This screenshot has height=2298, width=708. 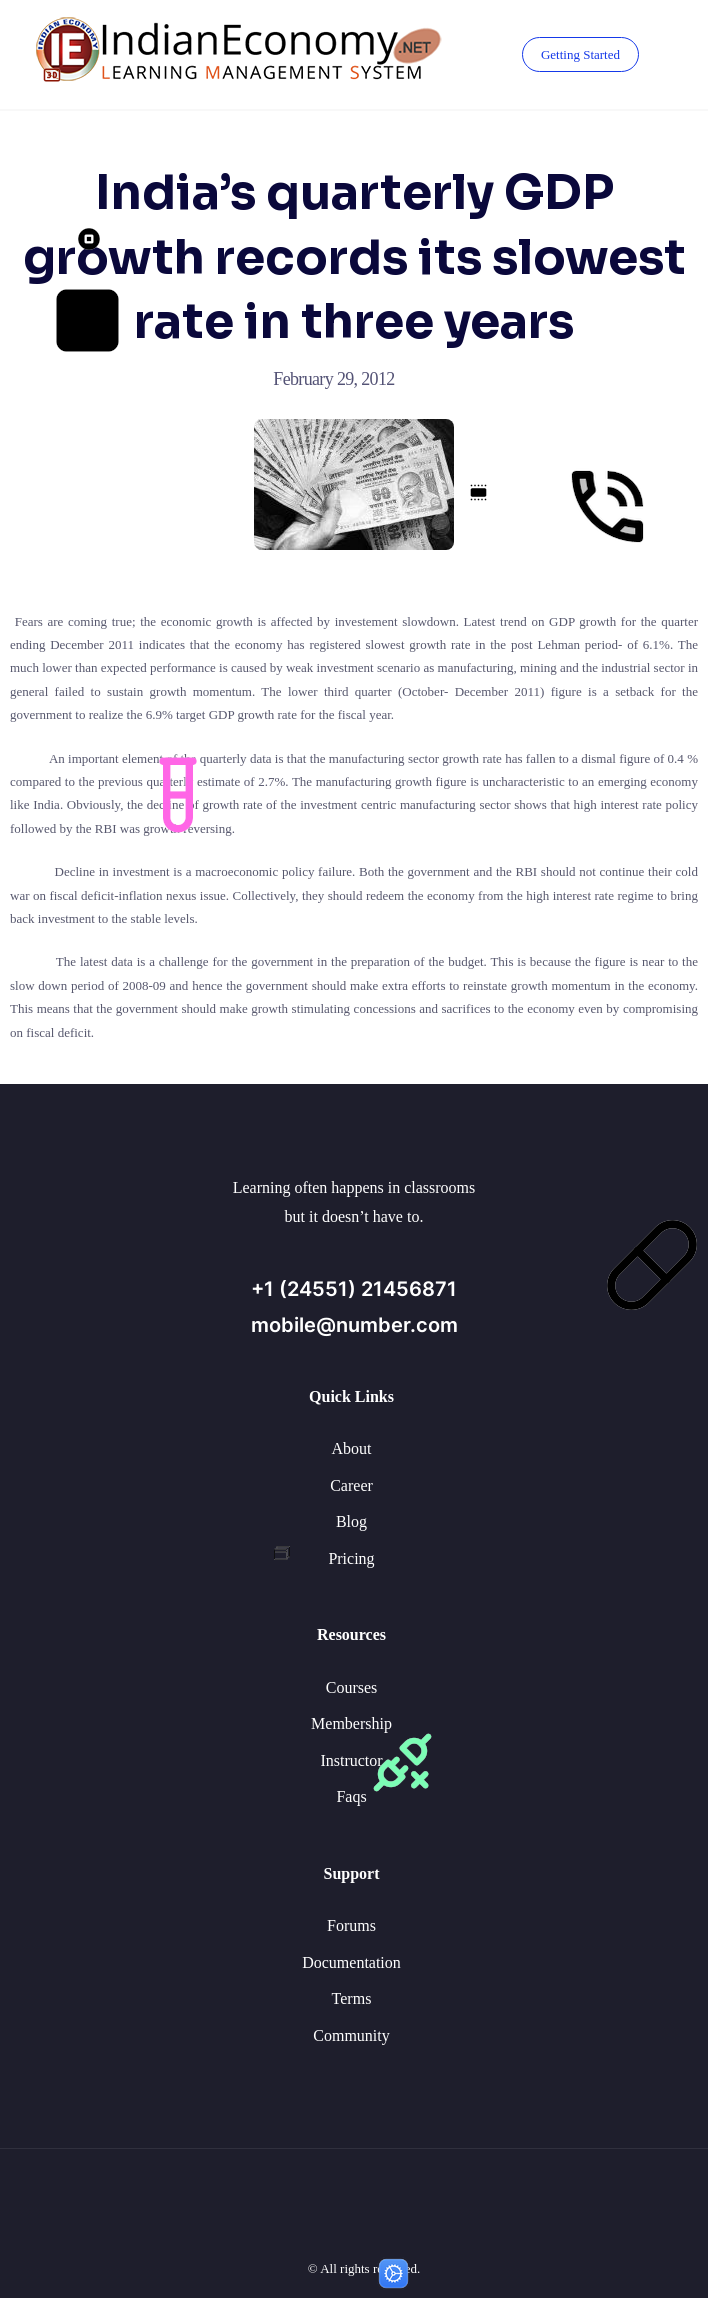 I want to click on enable 3D viewing mode, so click(x=52, y=75).